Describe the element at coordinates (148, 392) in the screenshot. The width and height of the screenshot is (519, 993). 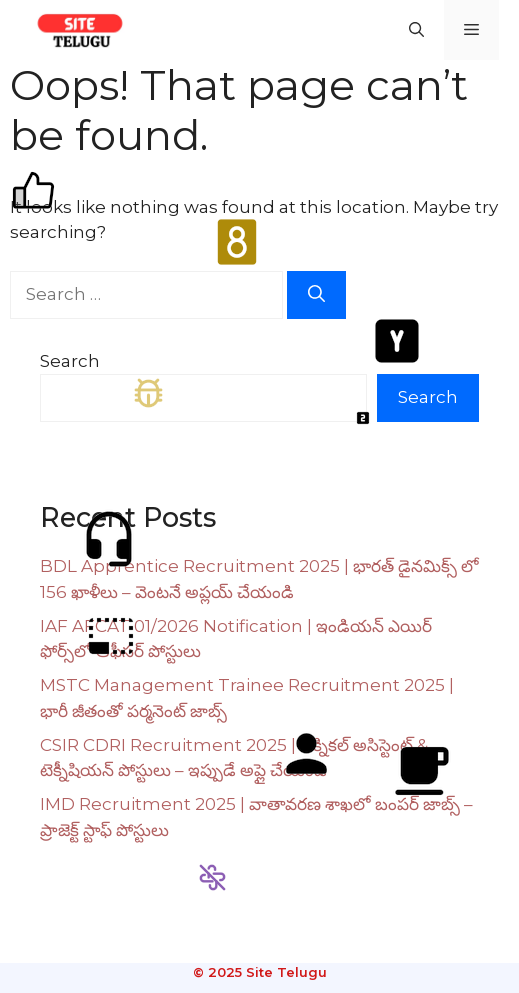
I see `report a bug or issue` at that location.